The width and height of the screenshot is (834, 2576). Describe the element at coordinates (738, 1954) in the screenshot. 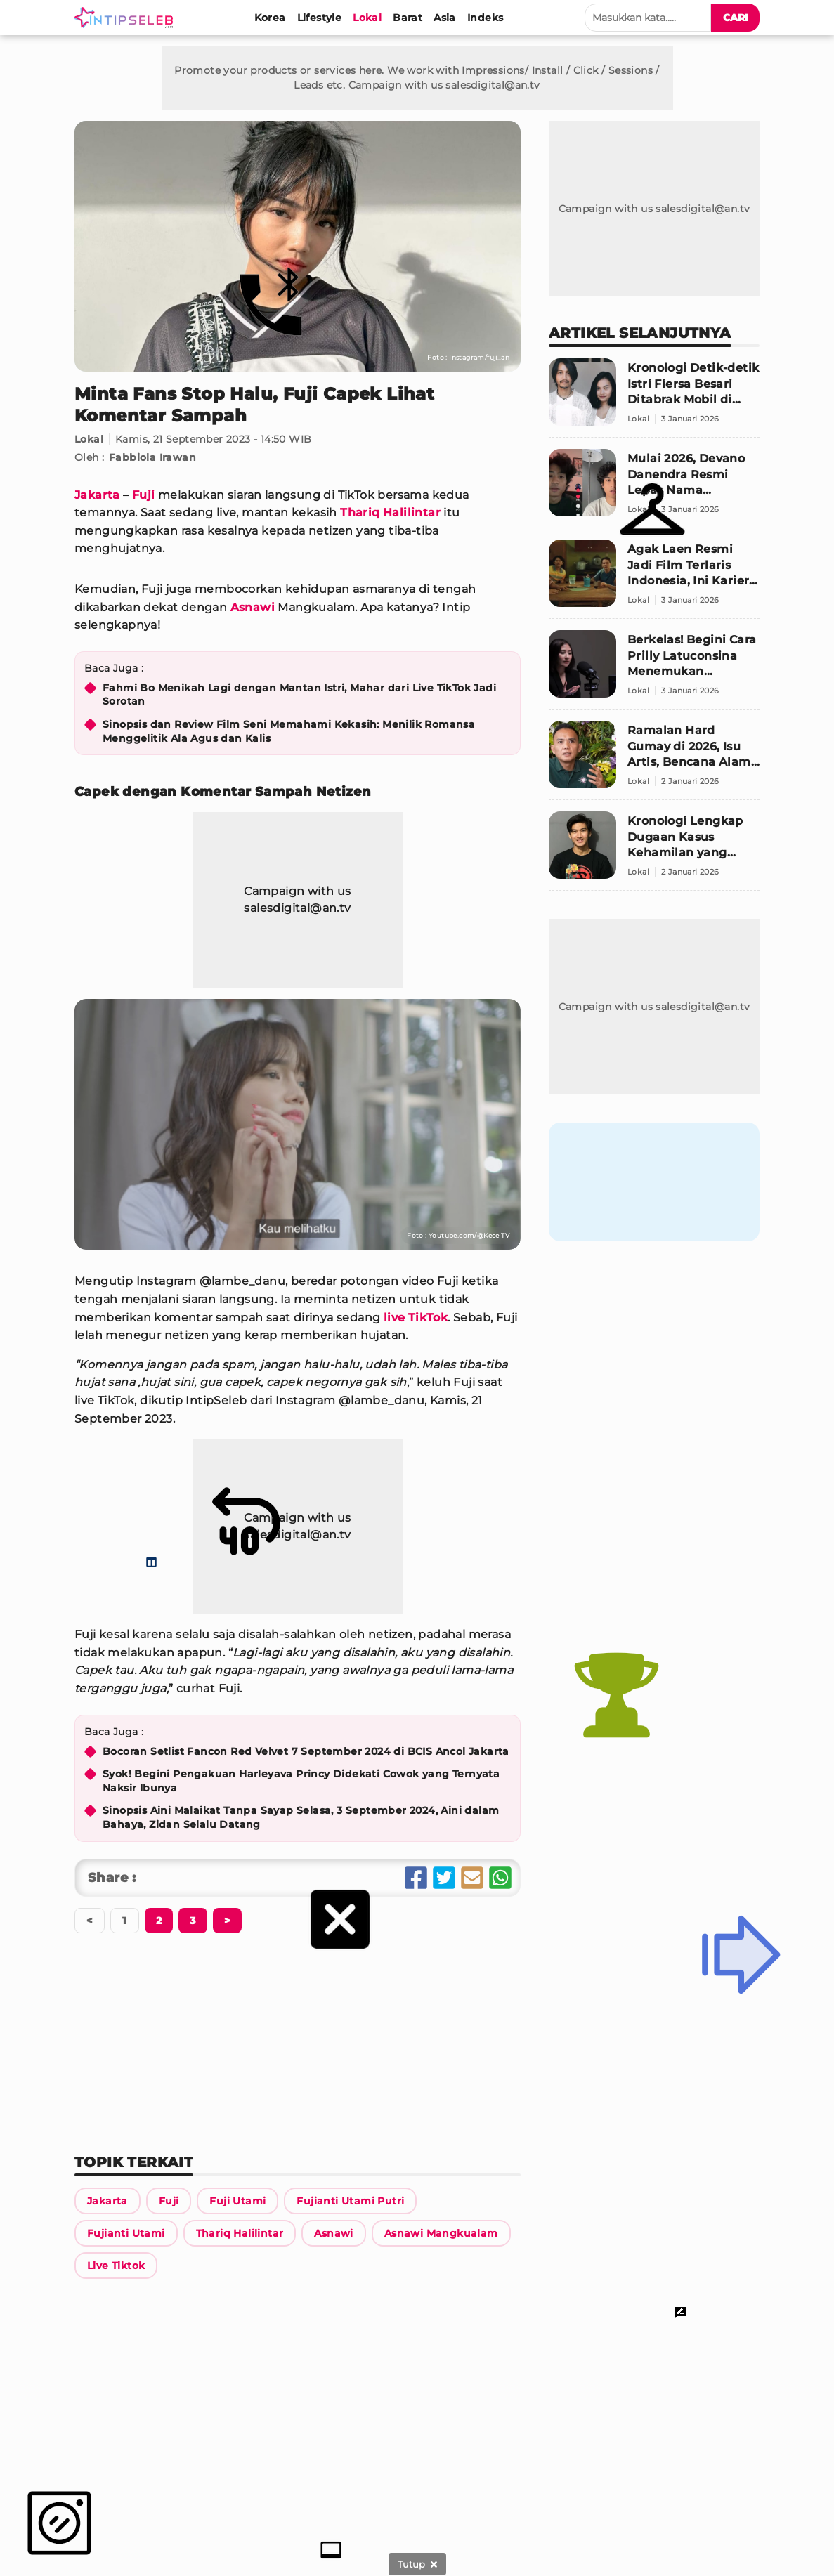

I see `go to next step or screen` at that location.